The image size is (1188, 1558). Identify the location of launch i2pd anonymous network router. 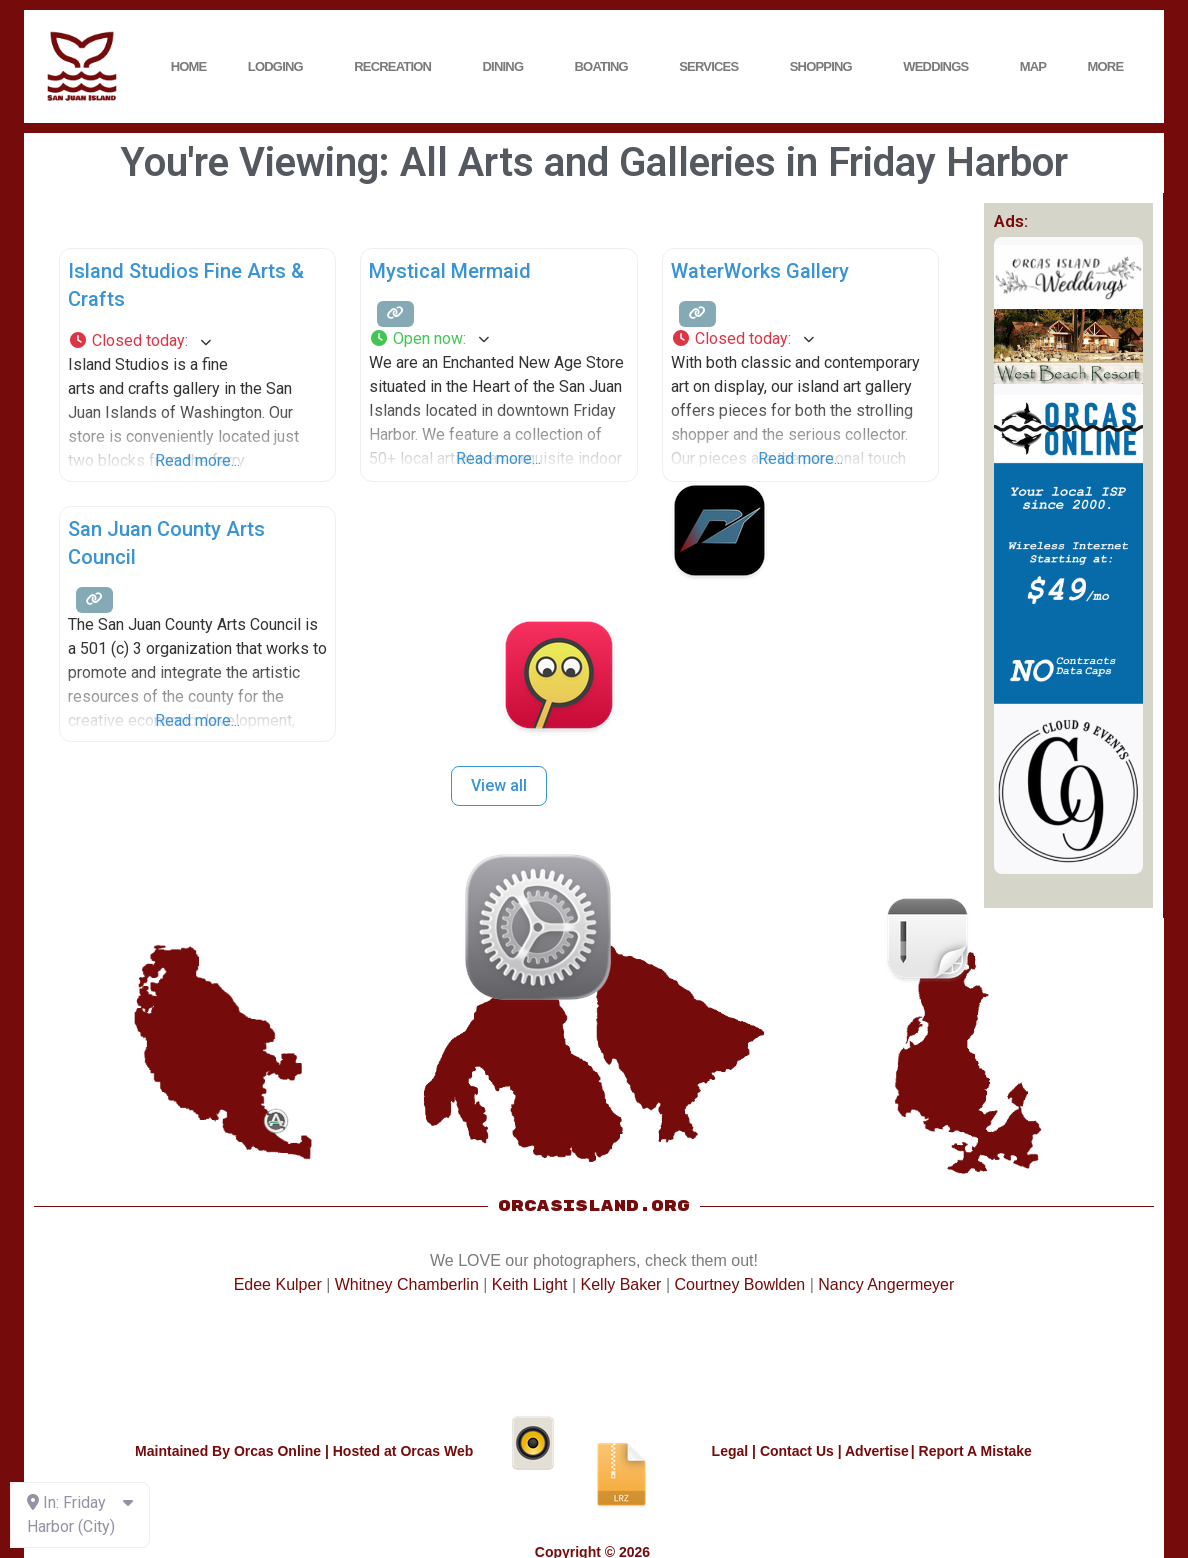
(559, 675).